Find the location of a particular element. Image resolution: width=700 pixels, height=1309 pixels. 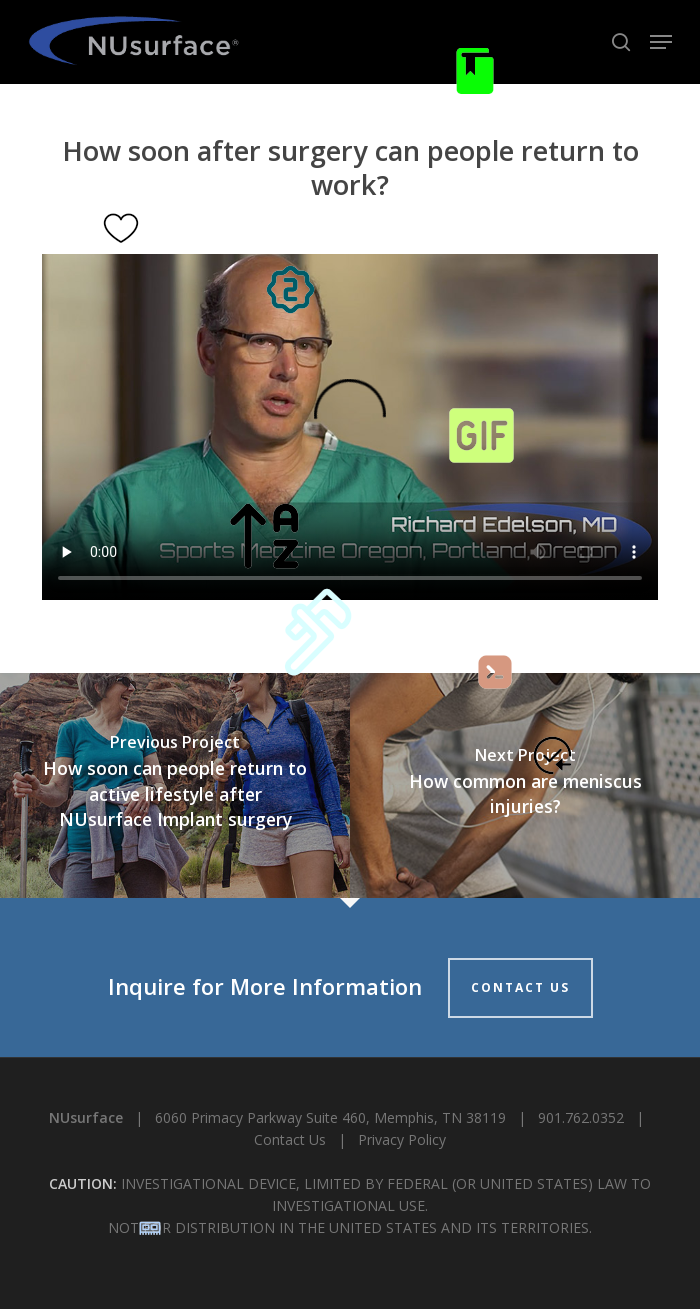

access bookmarked content or saved references is located at coordinates (475, 71).